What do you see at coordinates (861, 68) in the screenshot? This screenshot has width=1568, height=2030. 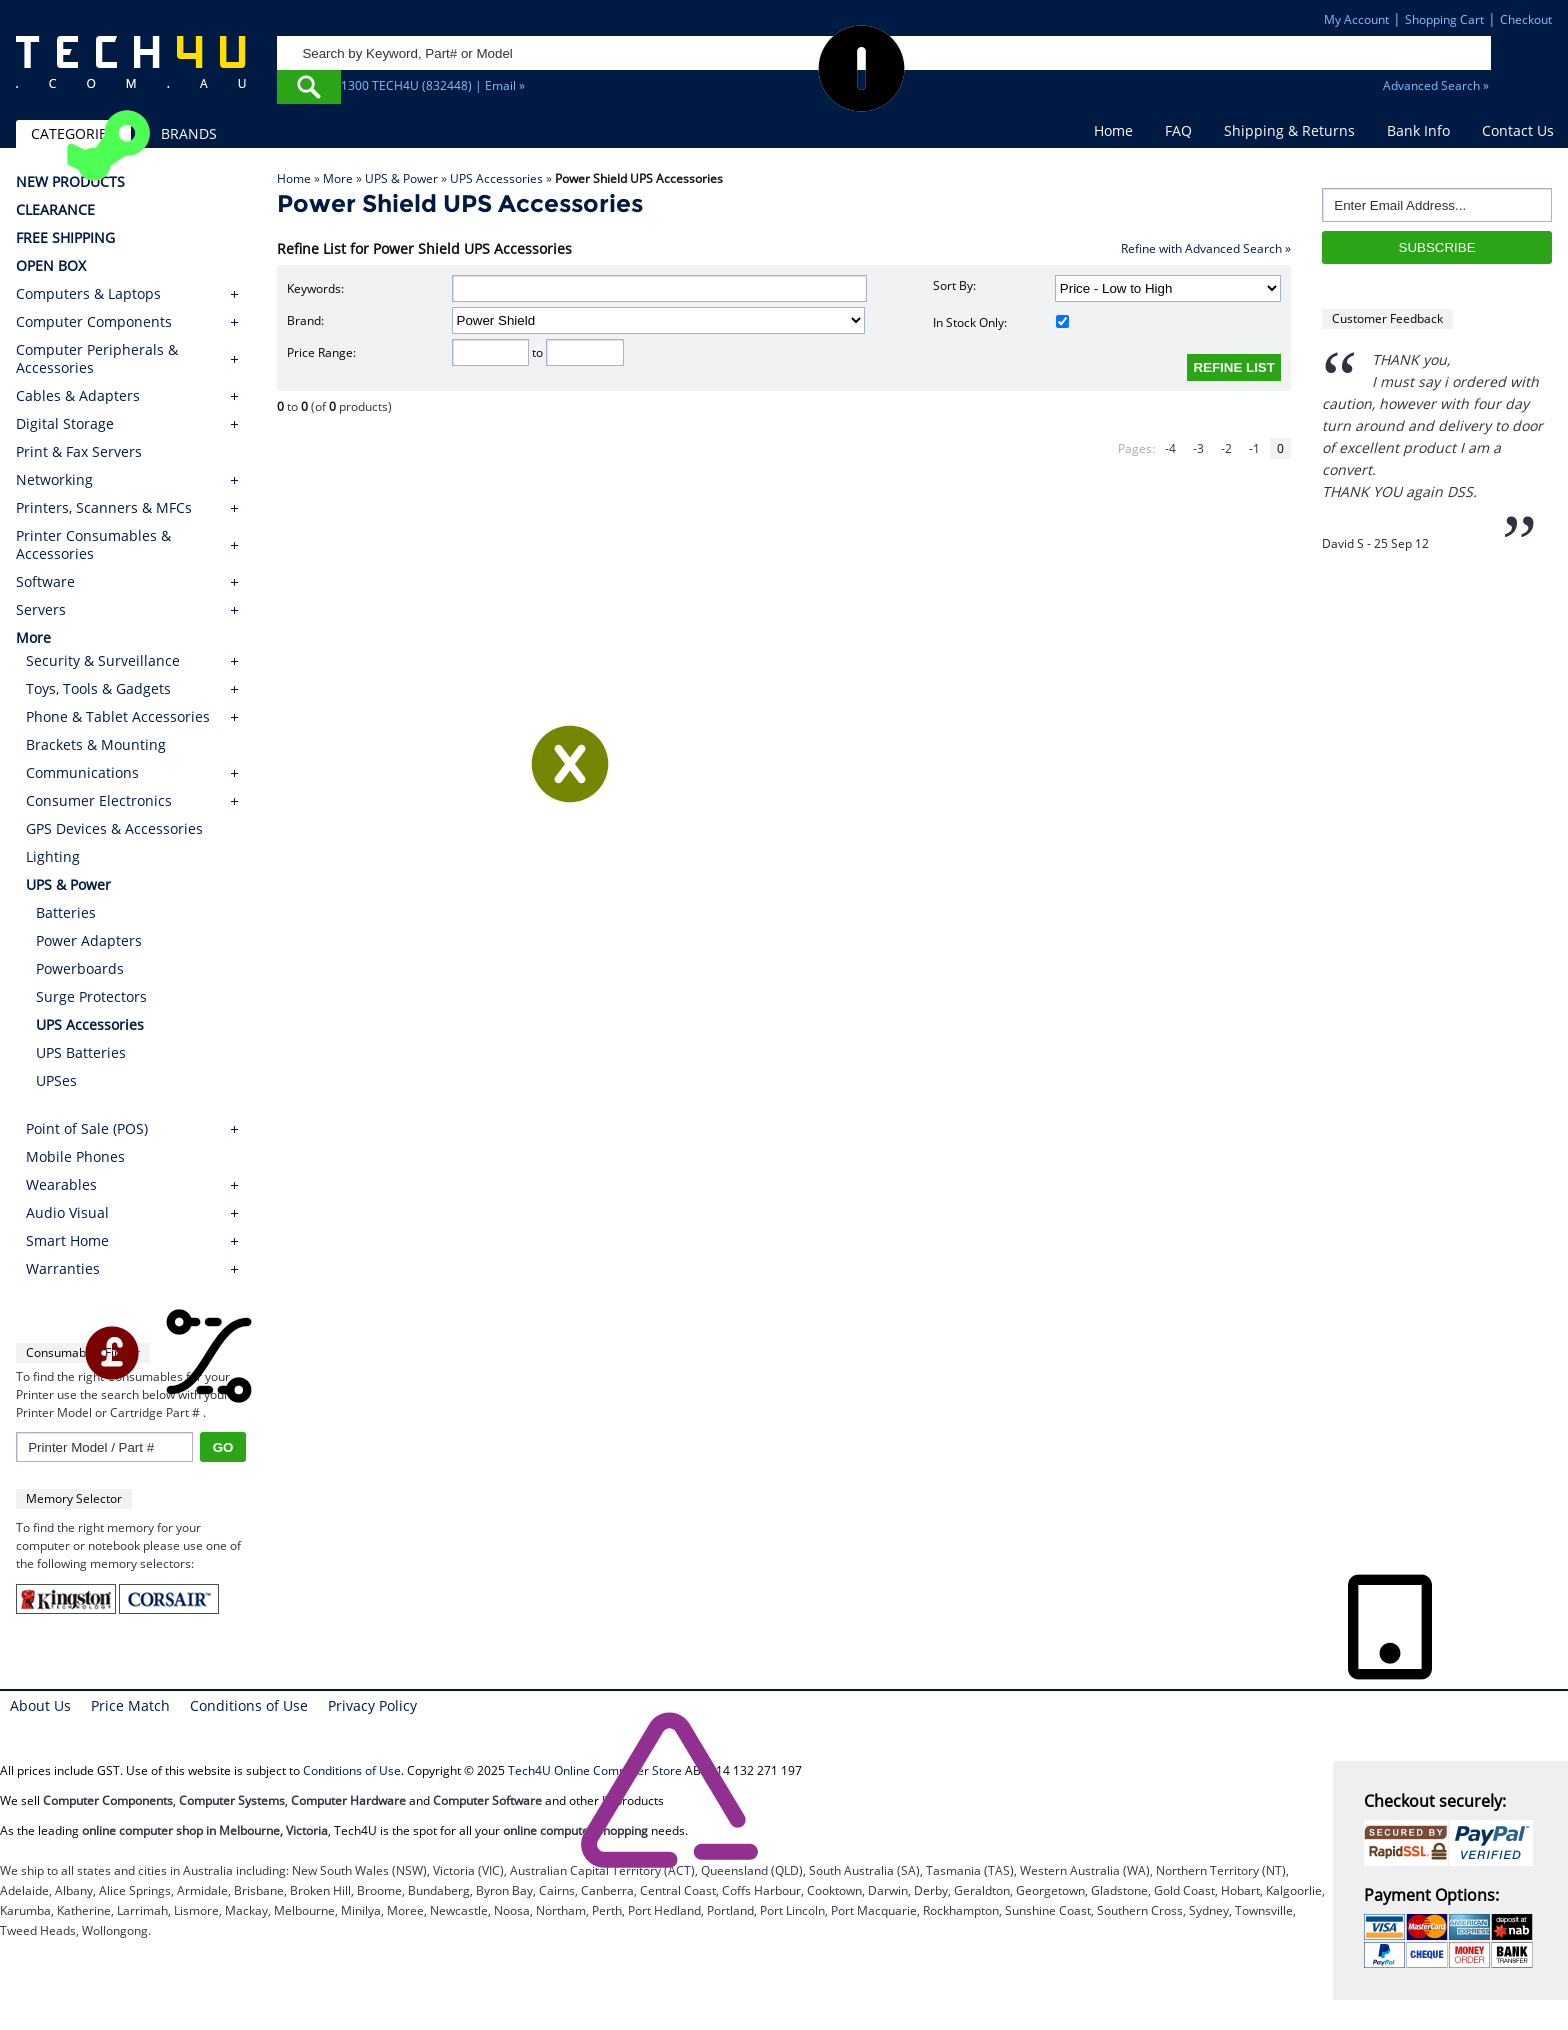 I see `access information or help details` at bounding box center [861, 68].